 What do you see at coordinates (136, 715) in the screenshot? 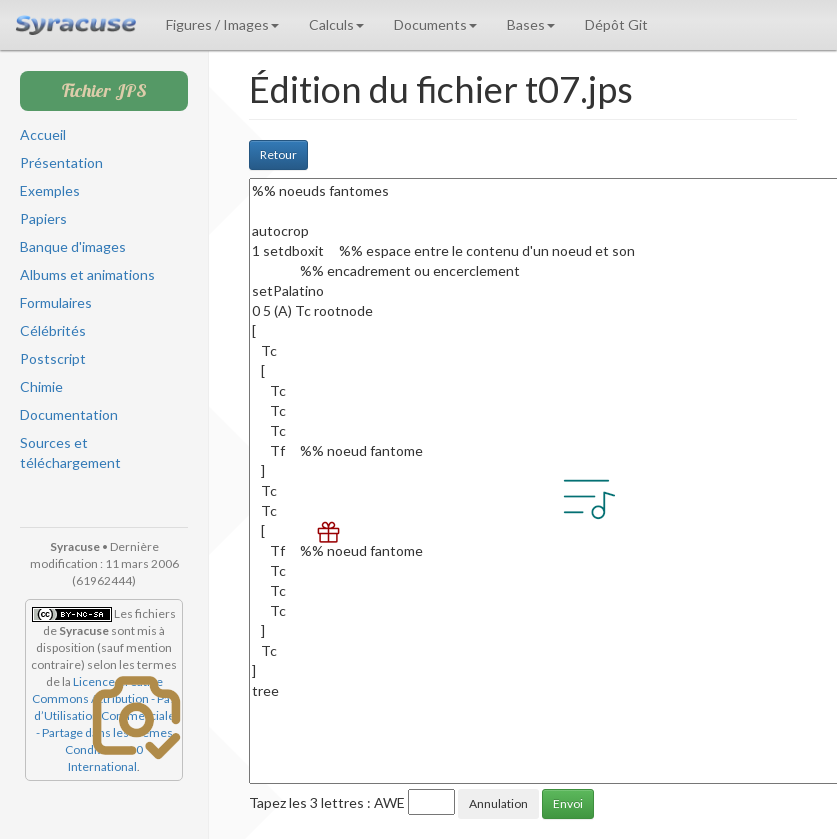
I see `photo successfully uploaded or verified` at bounding box center [136, 715].